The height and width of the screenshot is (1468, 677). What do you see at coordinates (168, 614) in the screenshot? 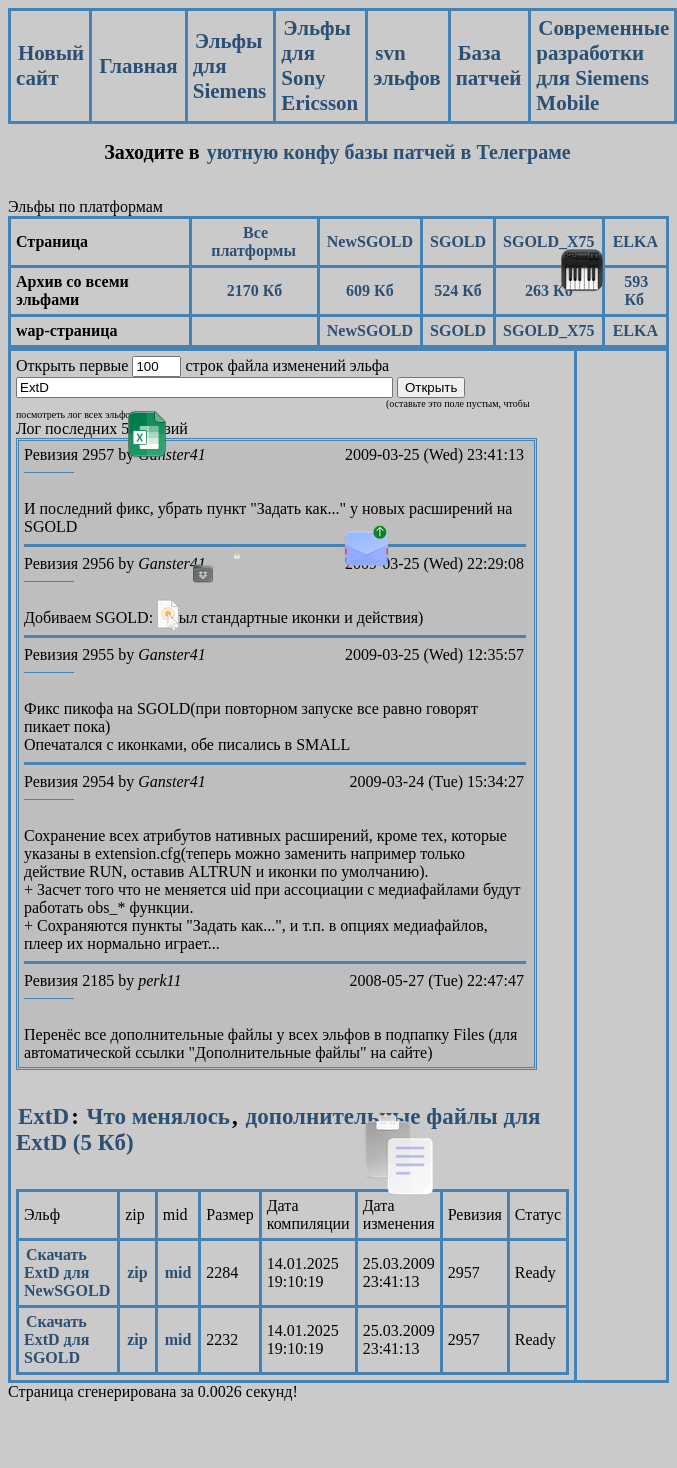
I see `select a file from your documents` at bounding box center [168, 614].